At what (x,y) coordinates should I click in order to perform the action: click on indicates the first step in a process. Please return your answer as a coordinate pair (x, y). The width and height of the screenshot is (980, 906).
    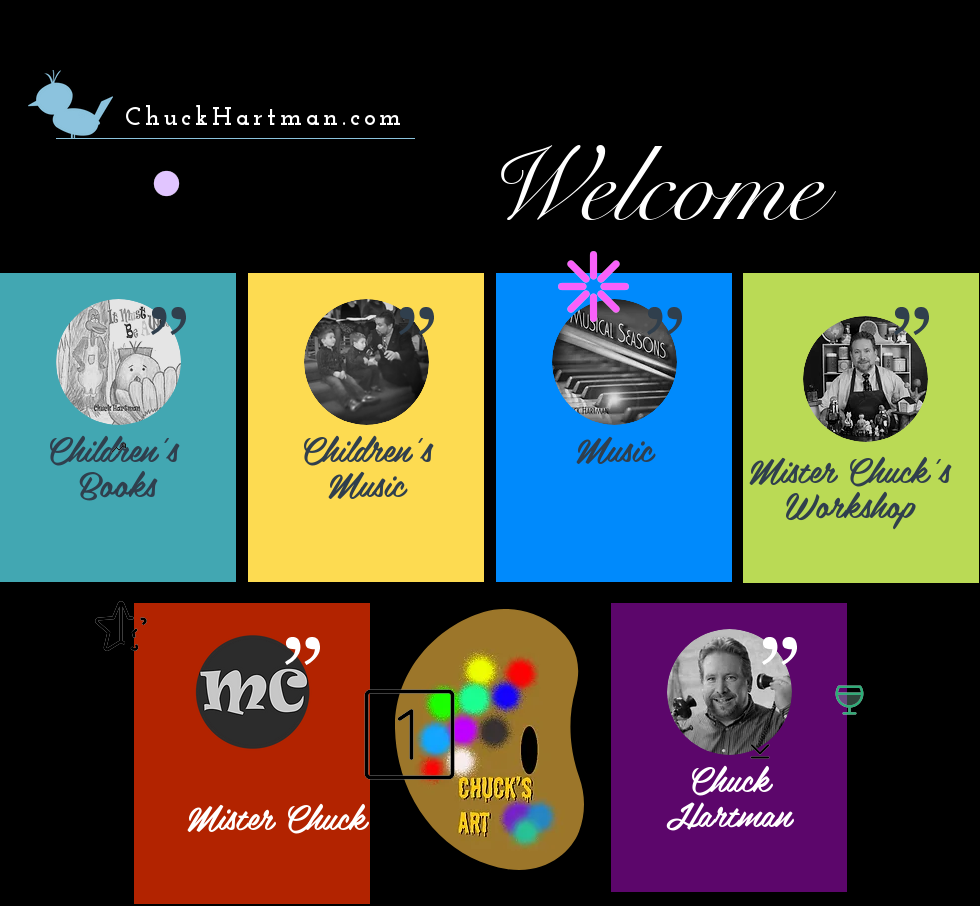
    Looking at the image, I should click on (409, 734).